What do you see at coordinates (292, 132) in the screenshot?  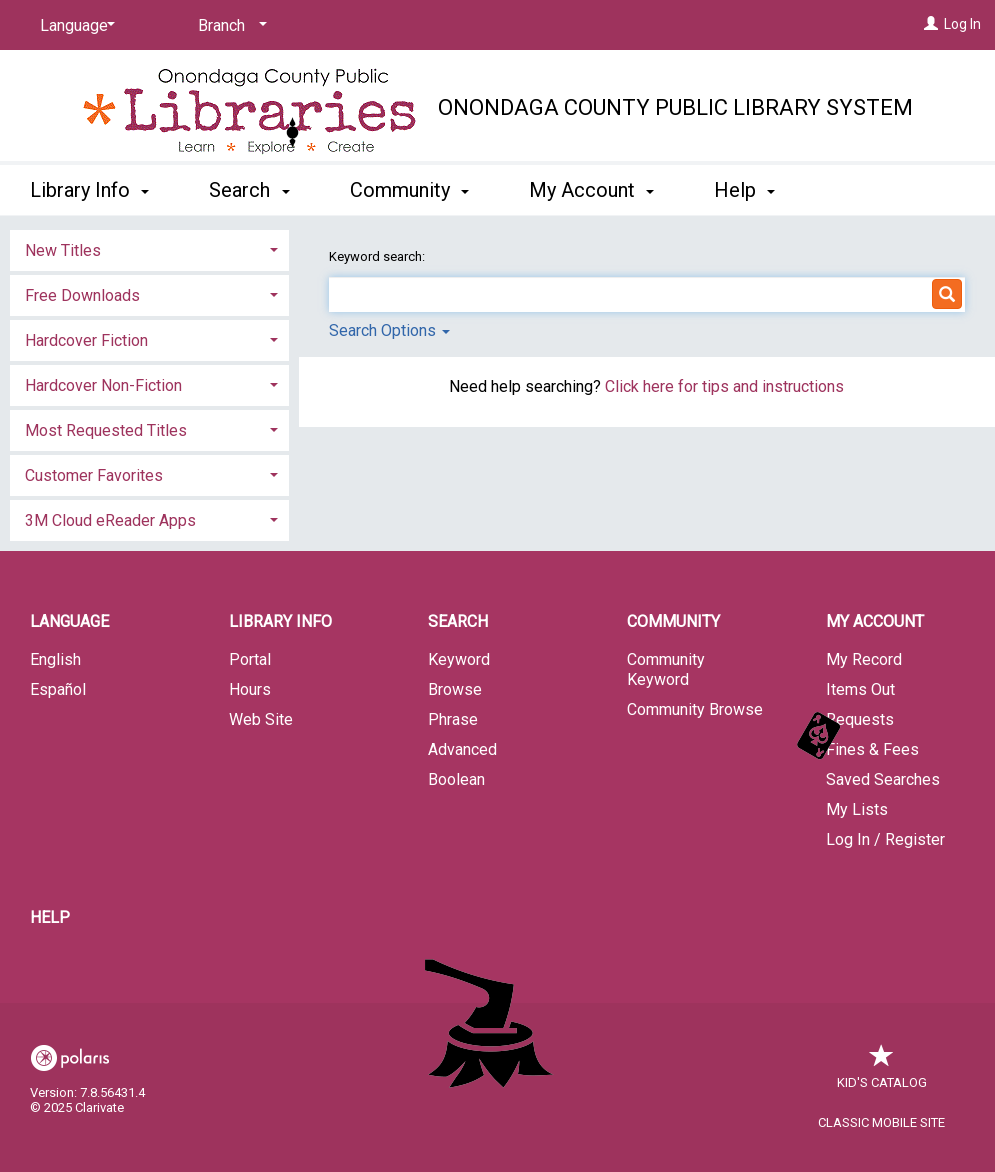 I see `indicates player has reached level two` at bounding box center [292, 132].